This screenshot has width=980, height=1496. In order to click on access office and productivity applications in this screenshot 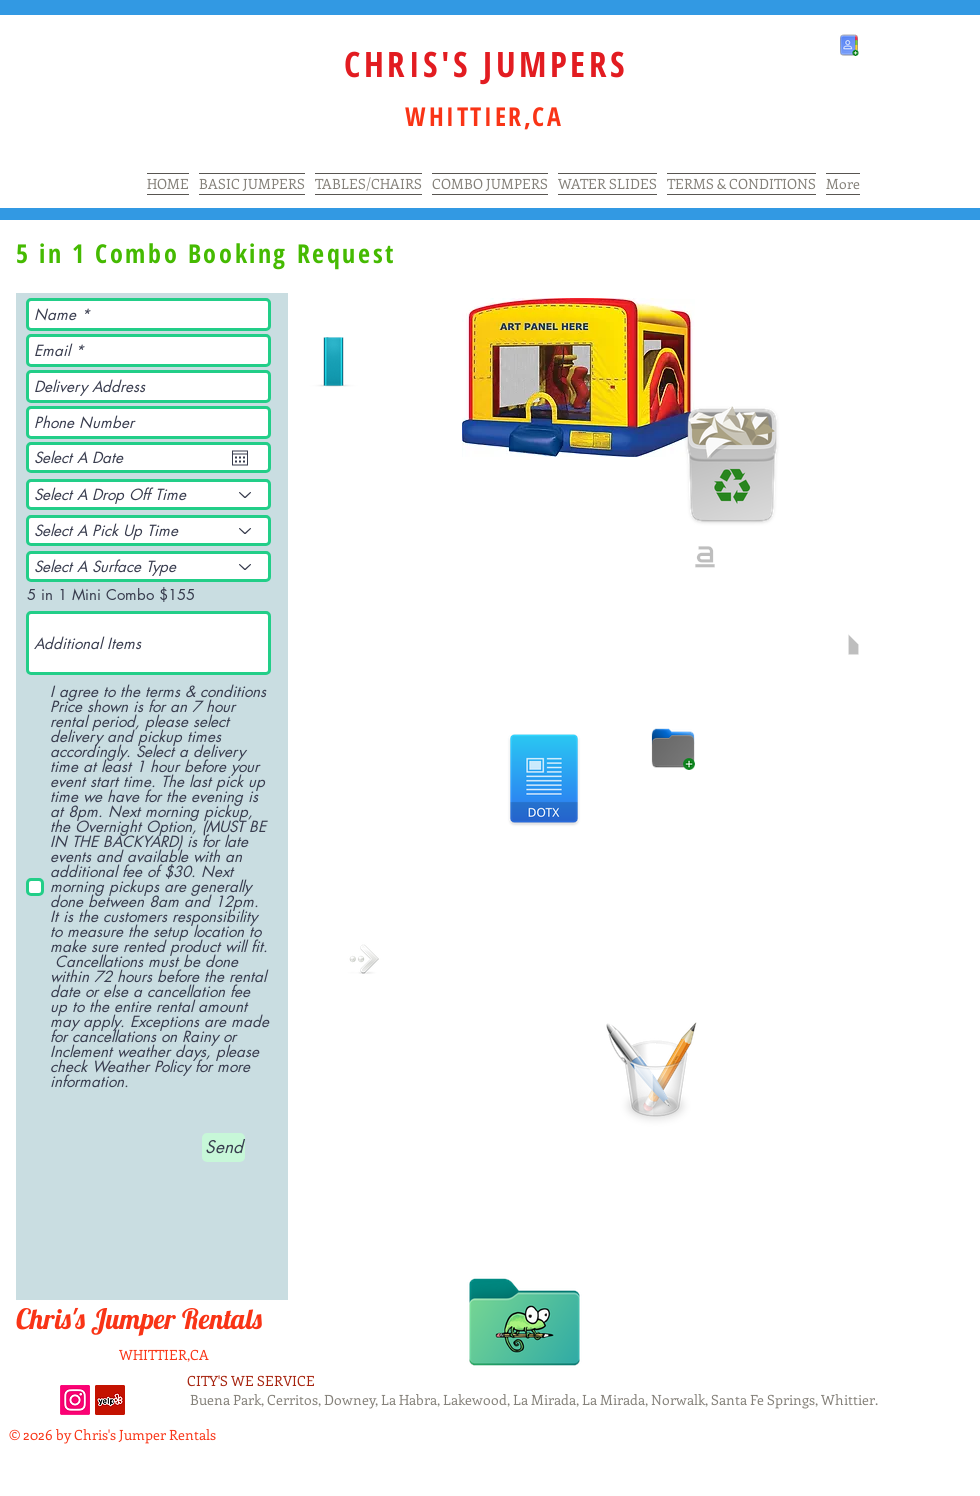, I will do `click(653, 1068)`.